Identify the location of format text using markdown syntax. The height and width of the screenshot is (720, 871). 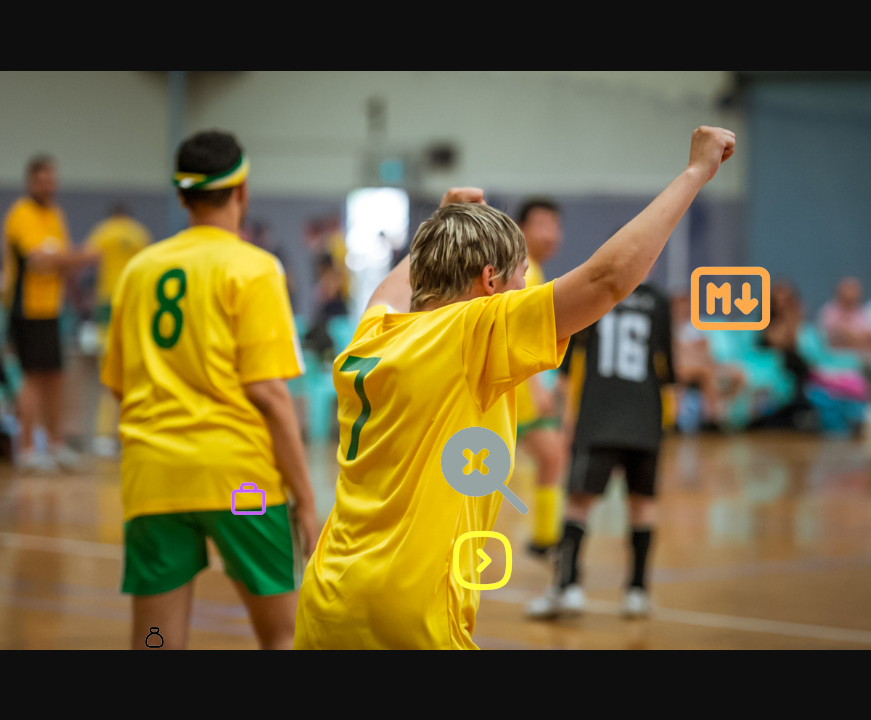
(730, 298).